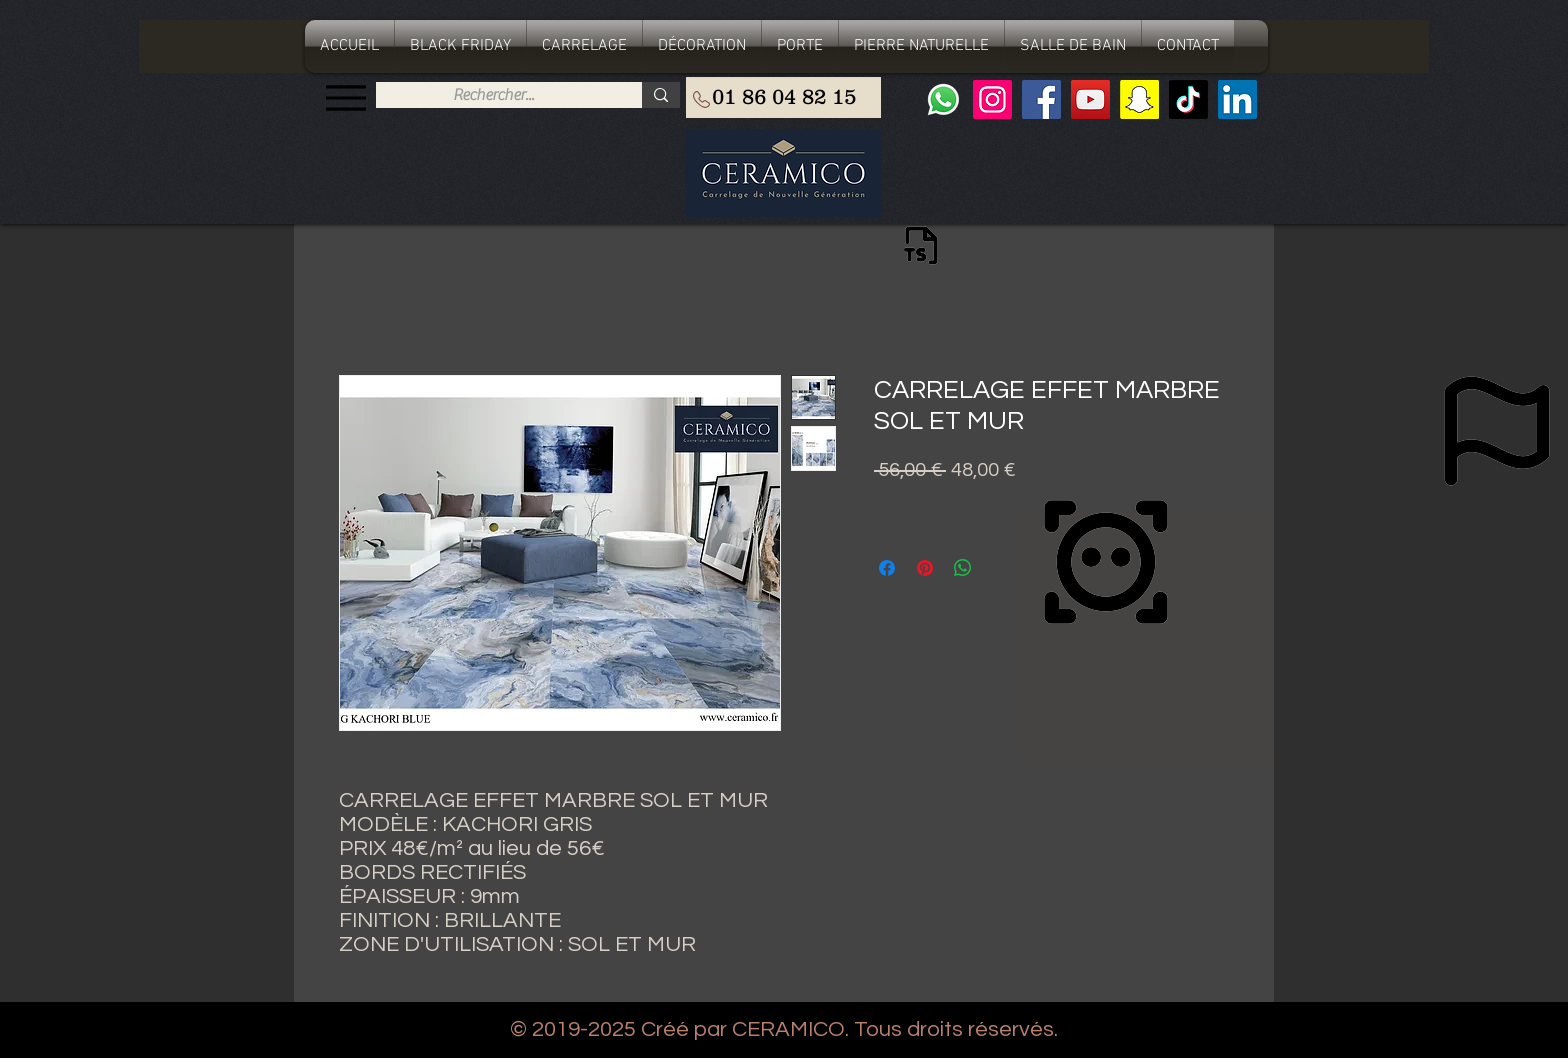 This screenshot has width=1568, height=1058. What do you see at coordinates (1493, 429) in the screenshot?
I see `flag or mark an item for follow-up` at bounding box center [1493, 429].